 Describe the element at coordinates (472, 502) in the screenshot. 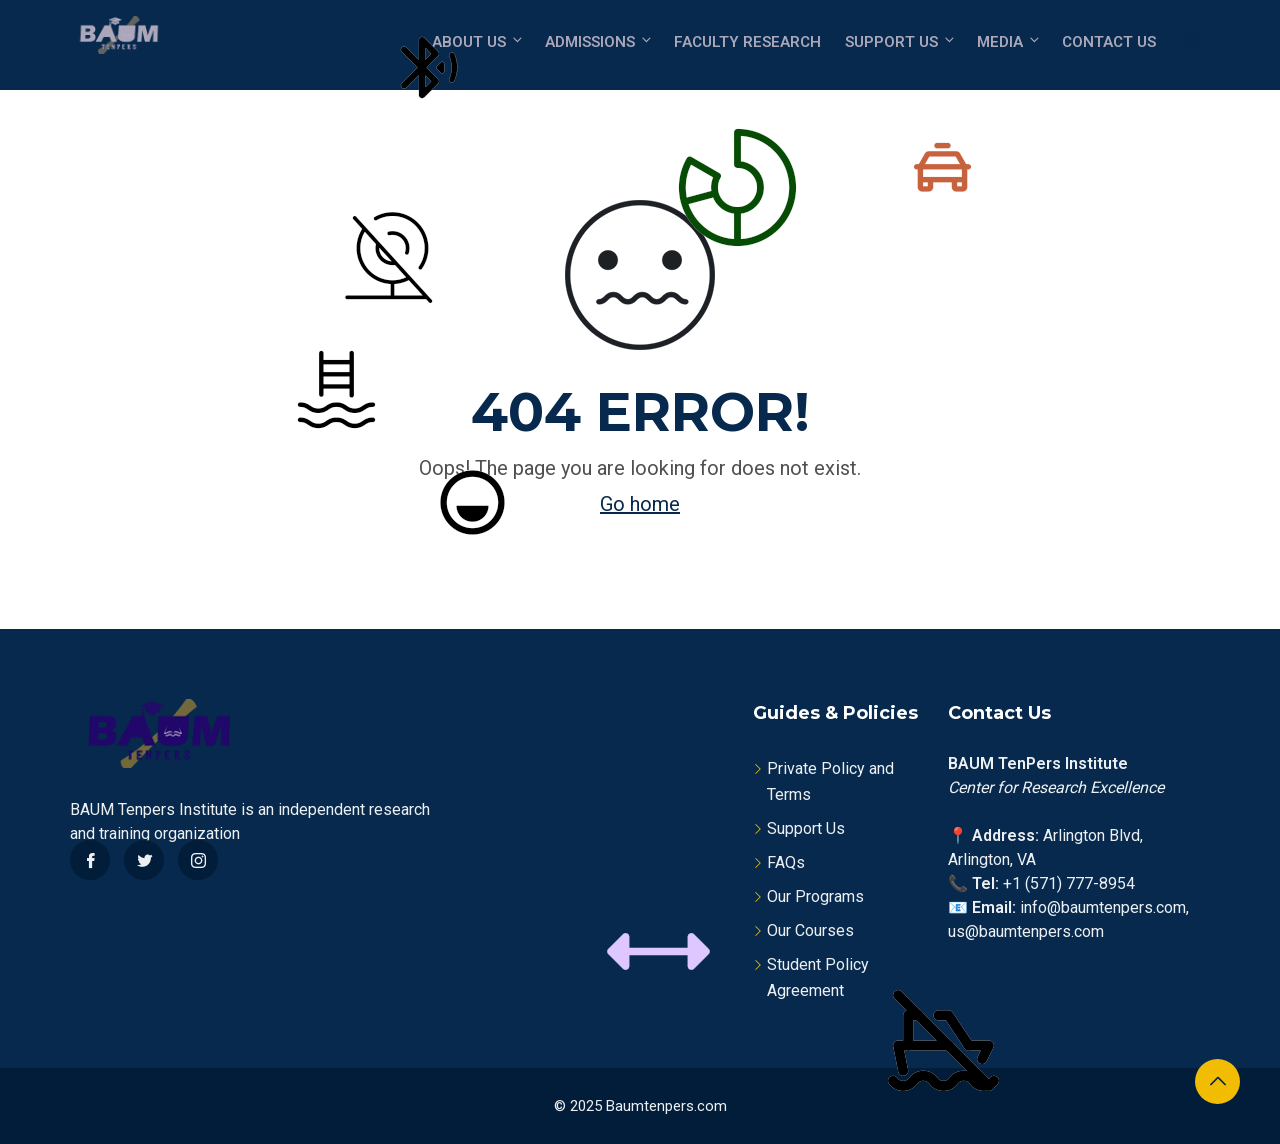

I see `add an emoji or reaction to a message` at that location.